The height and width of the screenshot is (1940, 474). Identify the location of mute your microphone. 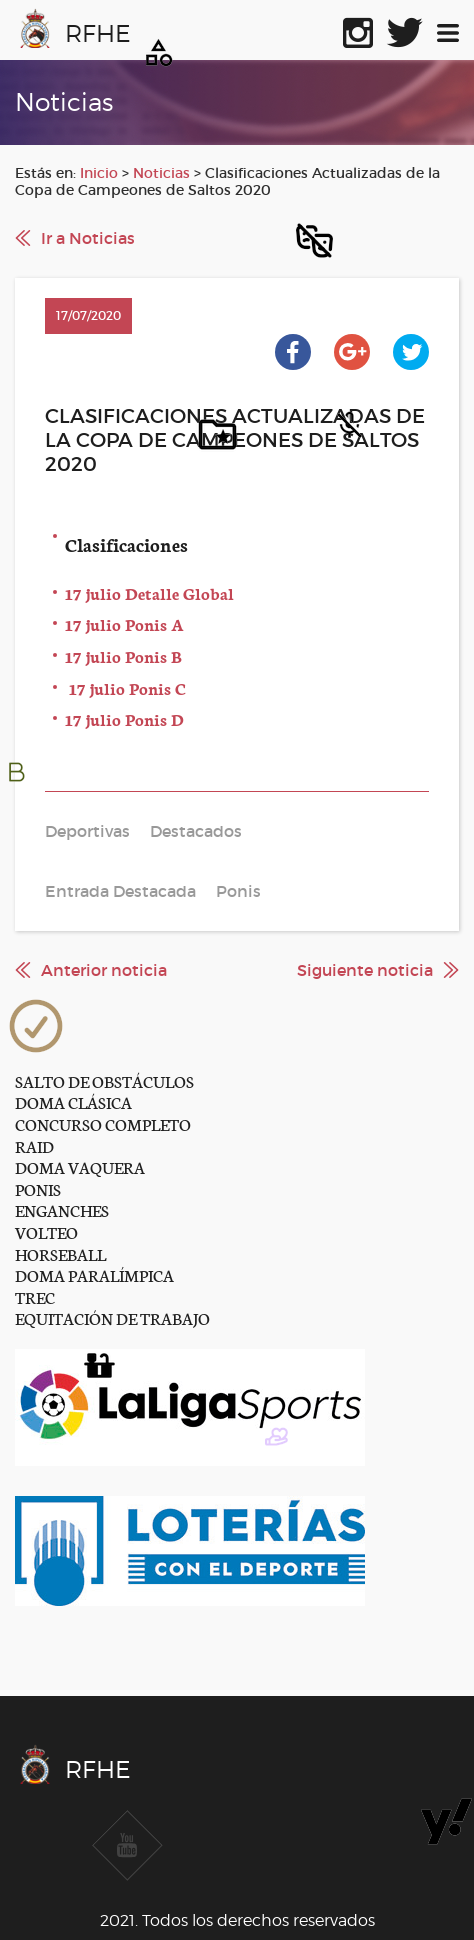
(349, 425).